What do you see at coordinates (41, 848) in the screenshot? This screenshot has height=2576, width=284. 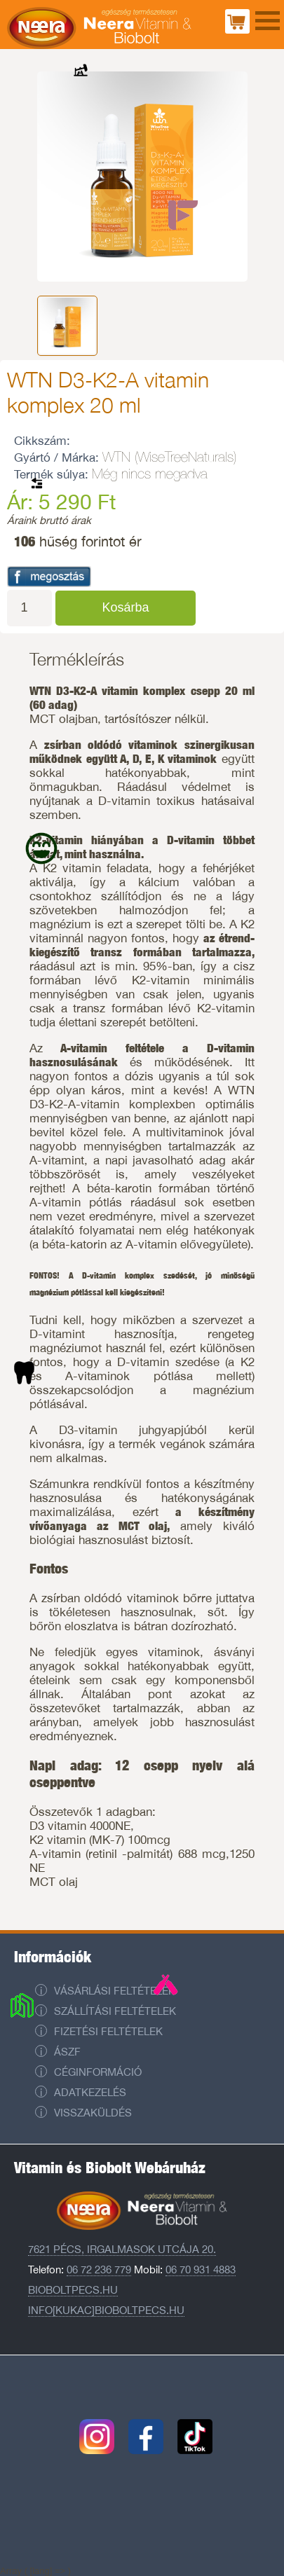 I see `add a laughing emoji reaction` at bounding box center [41, 848].